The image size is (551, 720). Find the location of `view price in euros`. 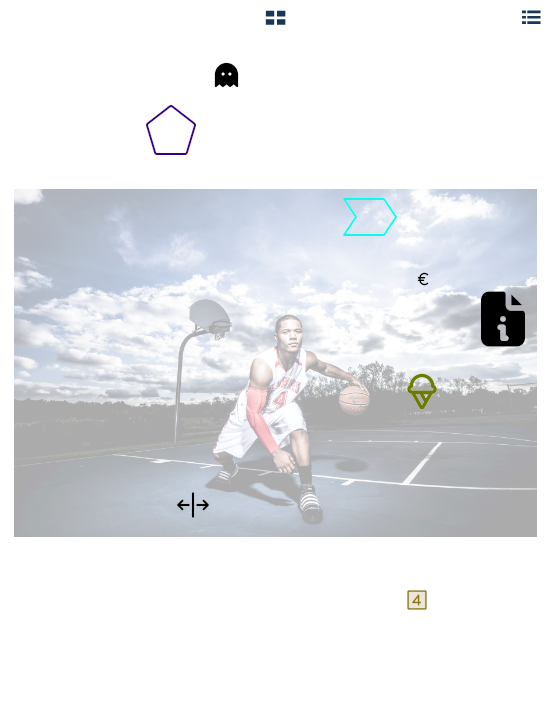

view price in euros is located at coordinates (424, 279).